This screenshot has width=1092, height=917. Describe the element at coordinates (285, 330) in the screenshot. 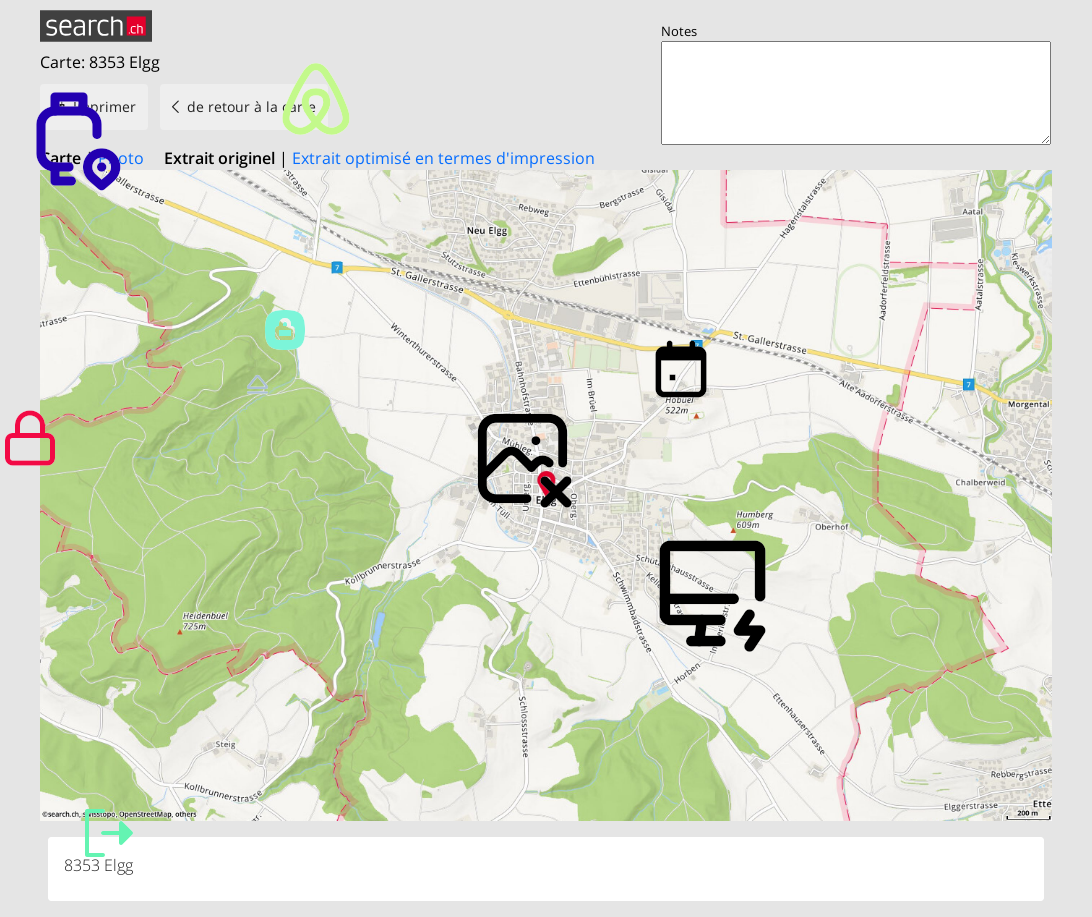

I see `access security or privacy settings` at that location.